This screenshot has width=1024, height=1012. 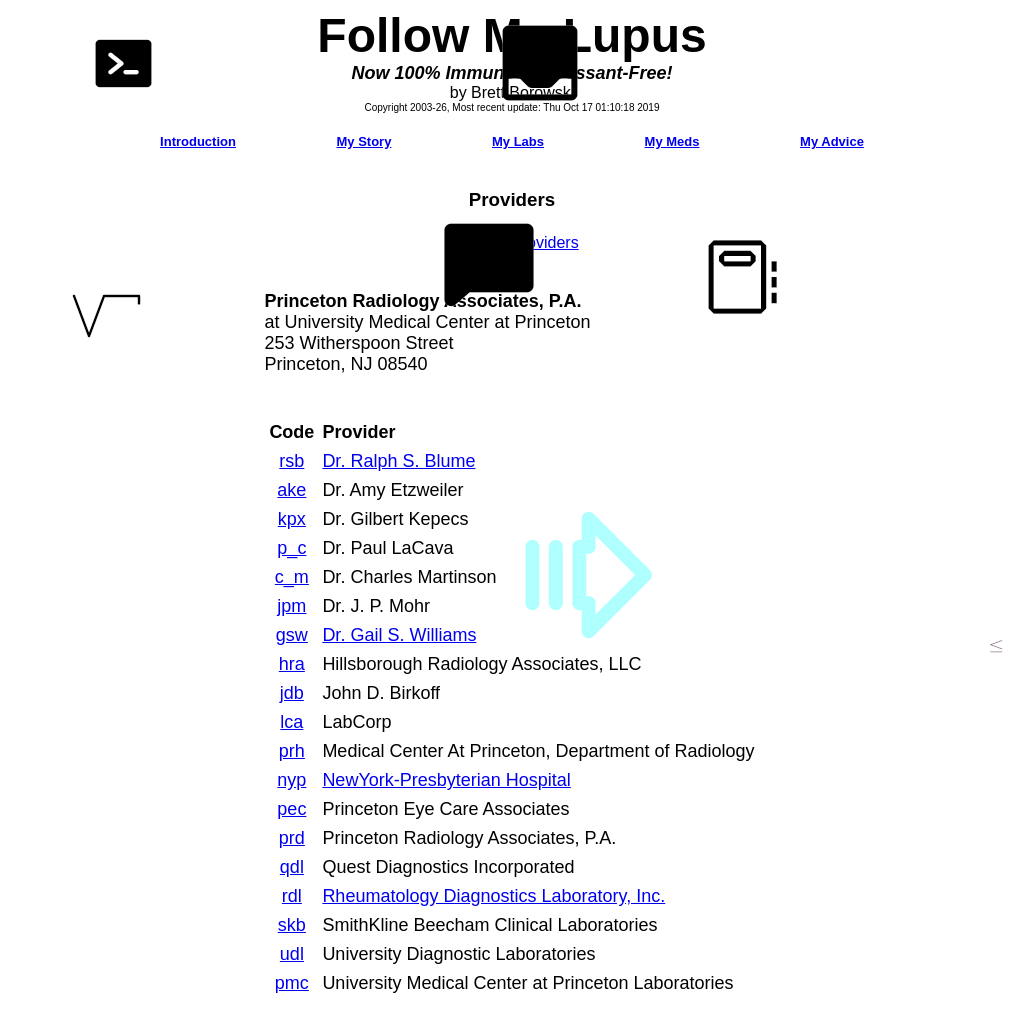 I want to click on open notebook or journal view, so click(x=740, y=277).